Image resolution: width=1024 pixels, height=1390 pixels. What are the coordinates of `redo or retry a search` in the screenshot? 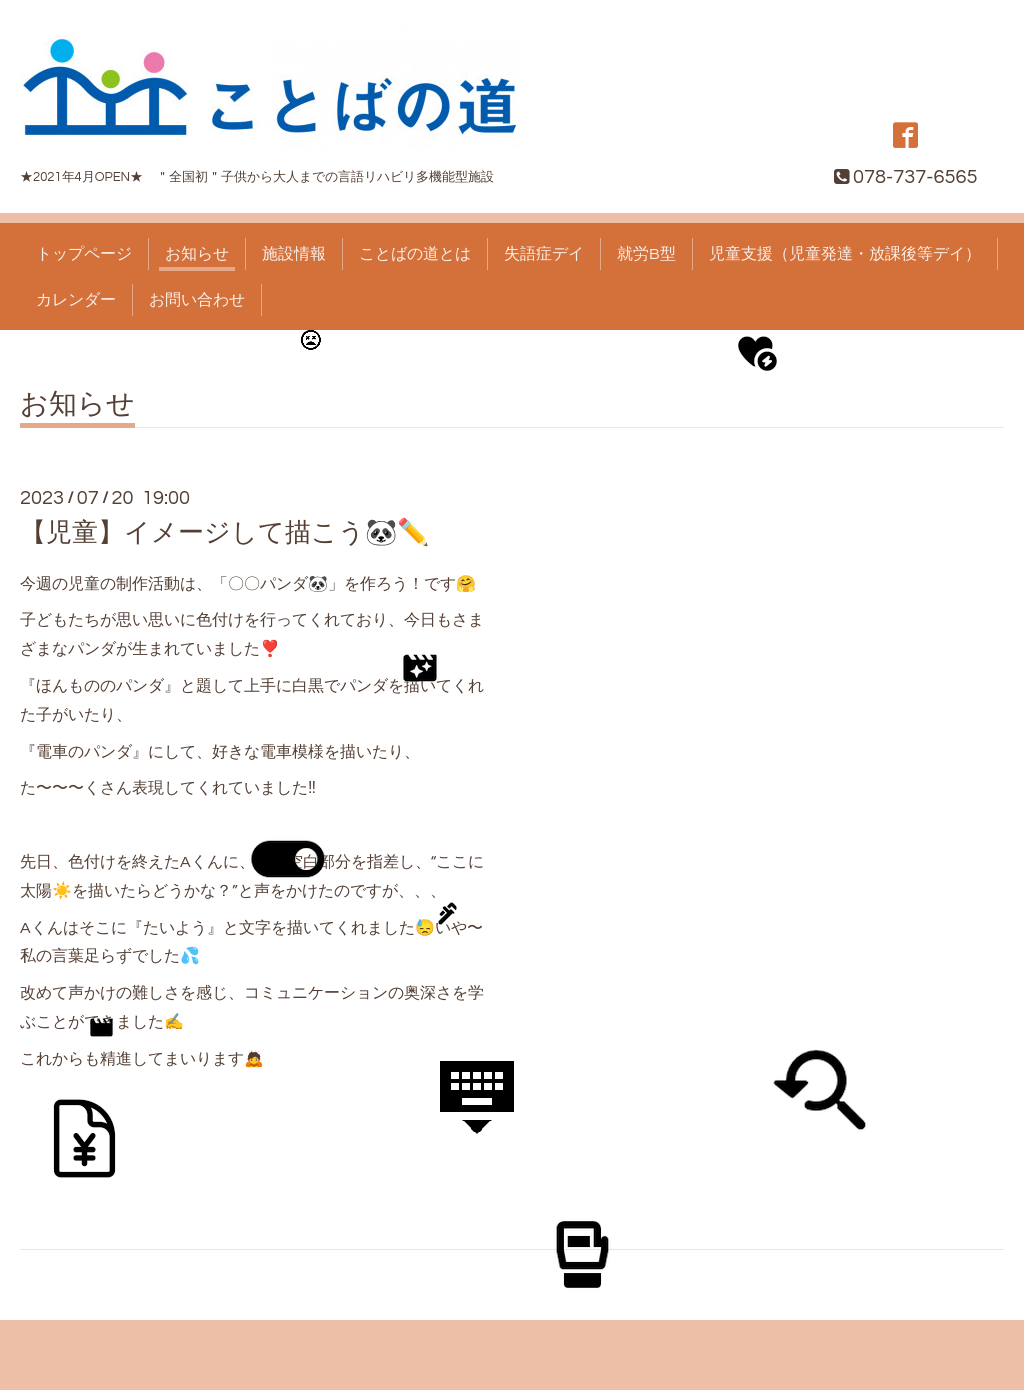 It's located at (821, 1092).